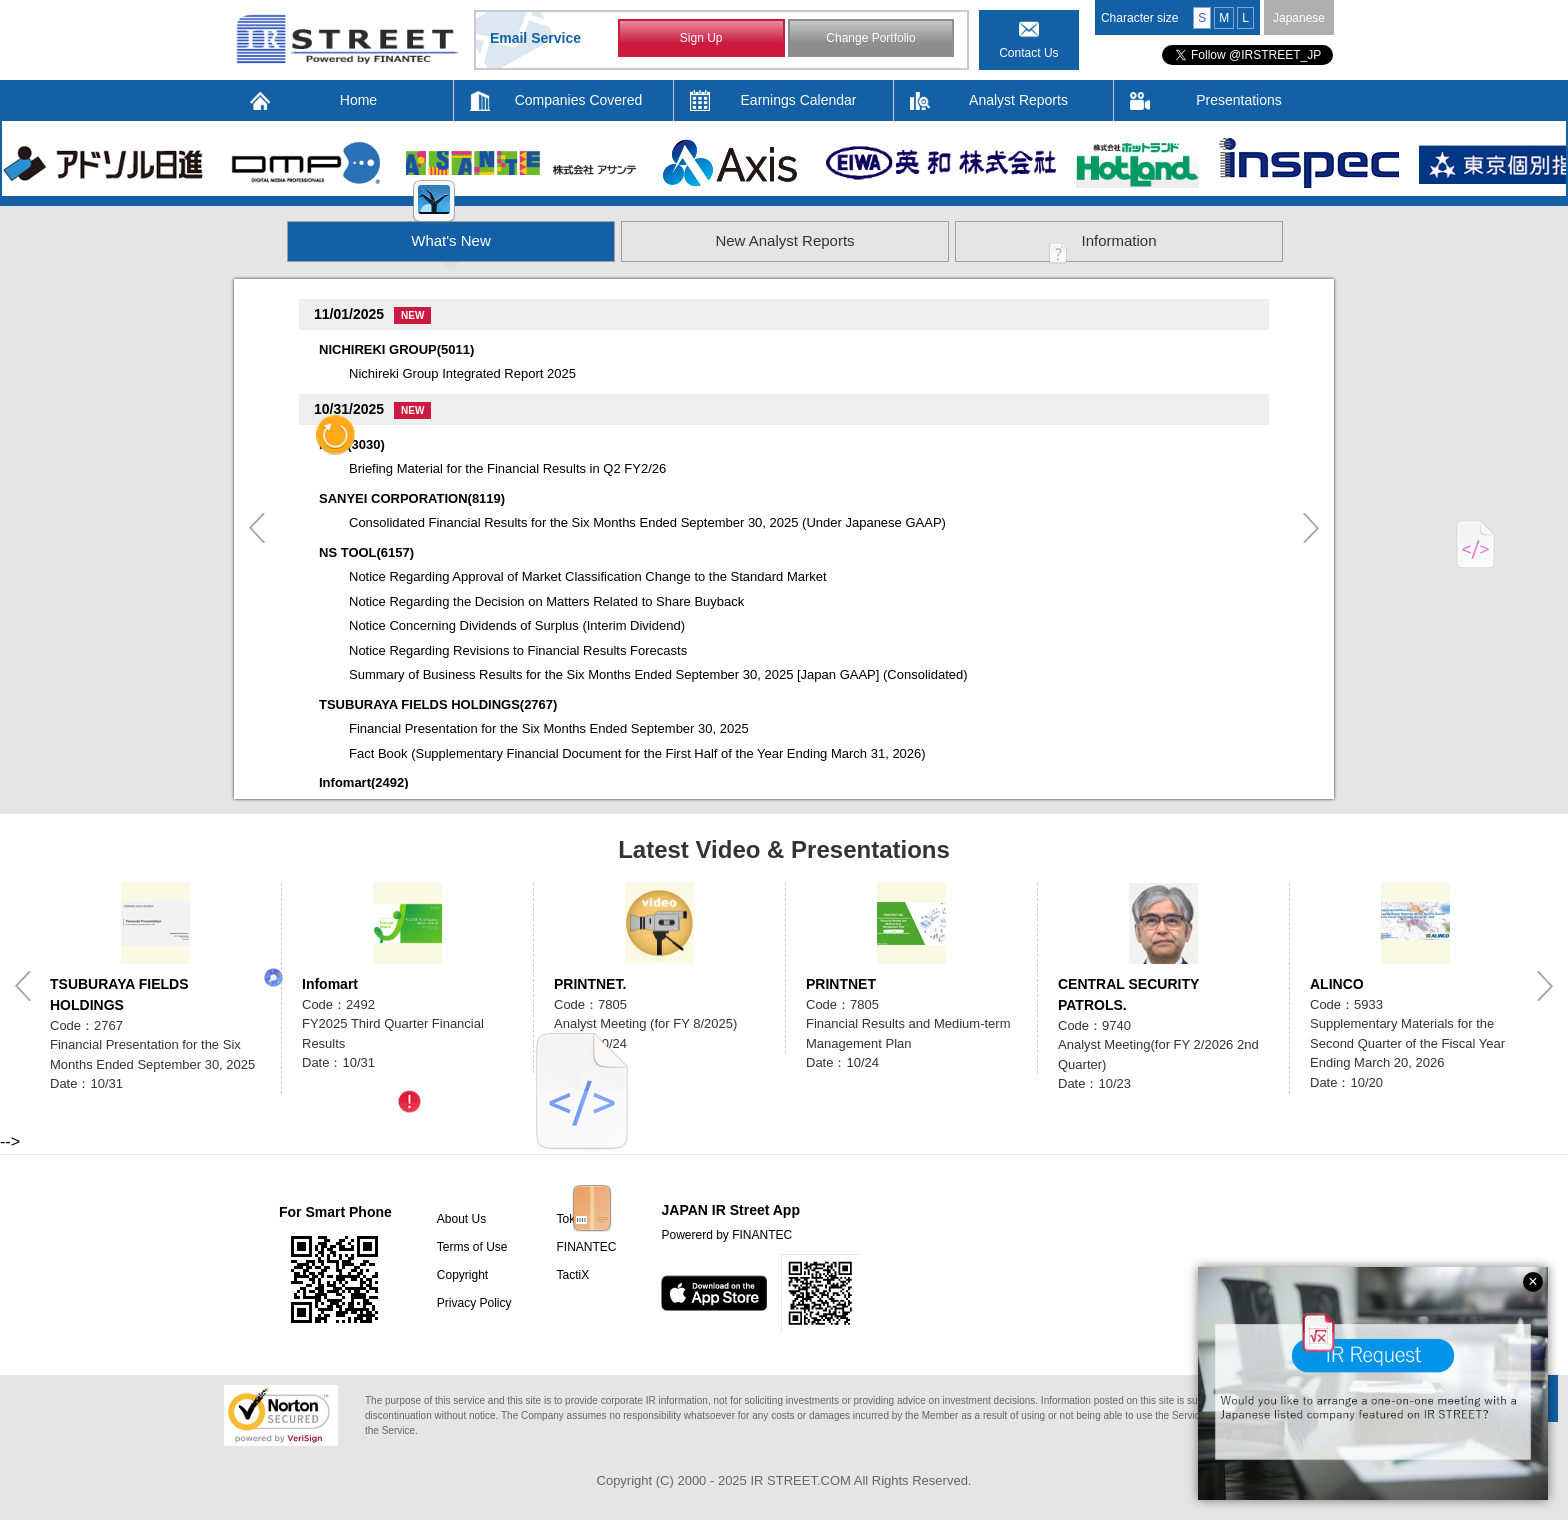 The width and height of the screenshot is (1568, 1520). What do you see at coordinates (1318, 1332) in the screenshot?
I see `a libreoffice math formula file` at bounding box center [1318, 1332].